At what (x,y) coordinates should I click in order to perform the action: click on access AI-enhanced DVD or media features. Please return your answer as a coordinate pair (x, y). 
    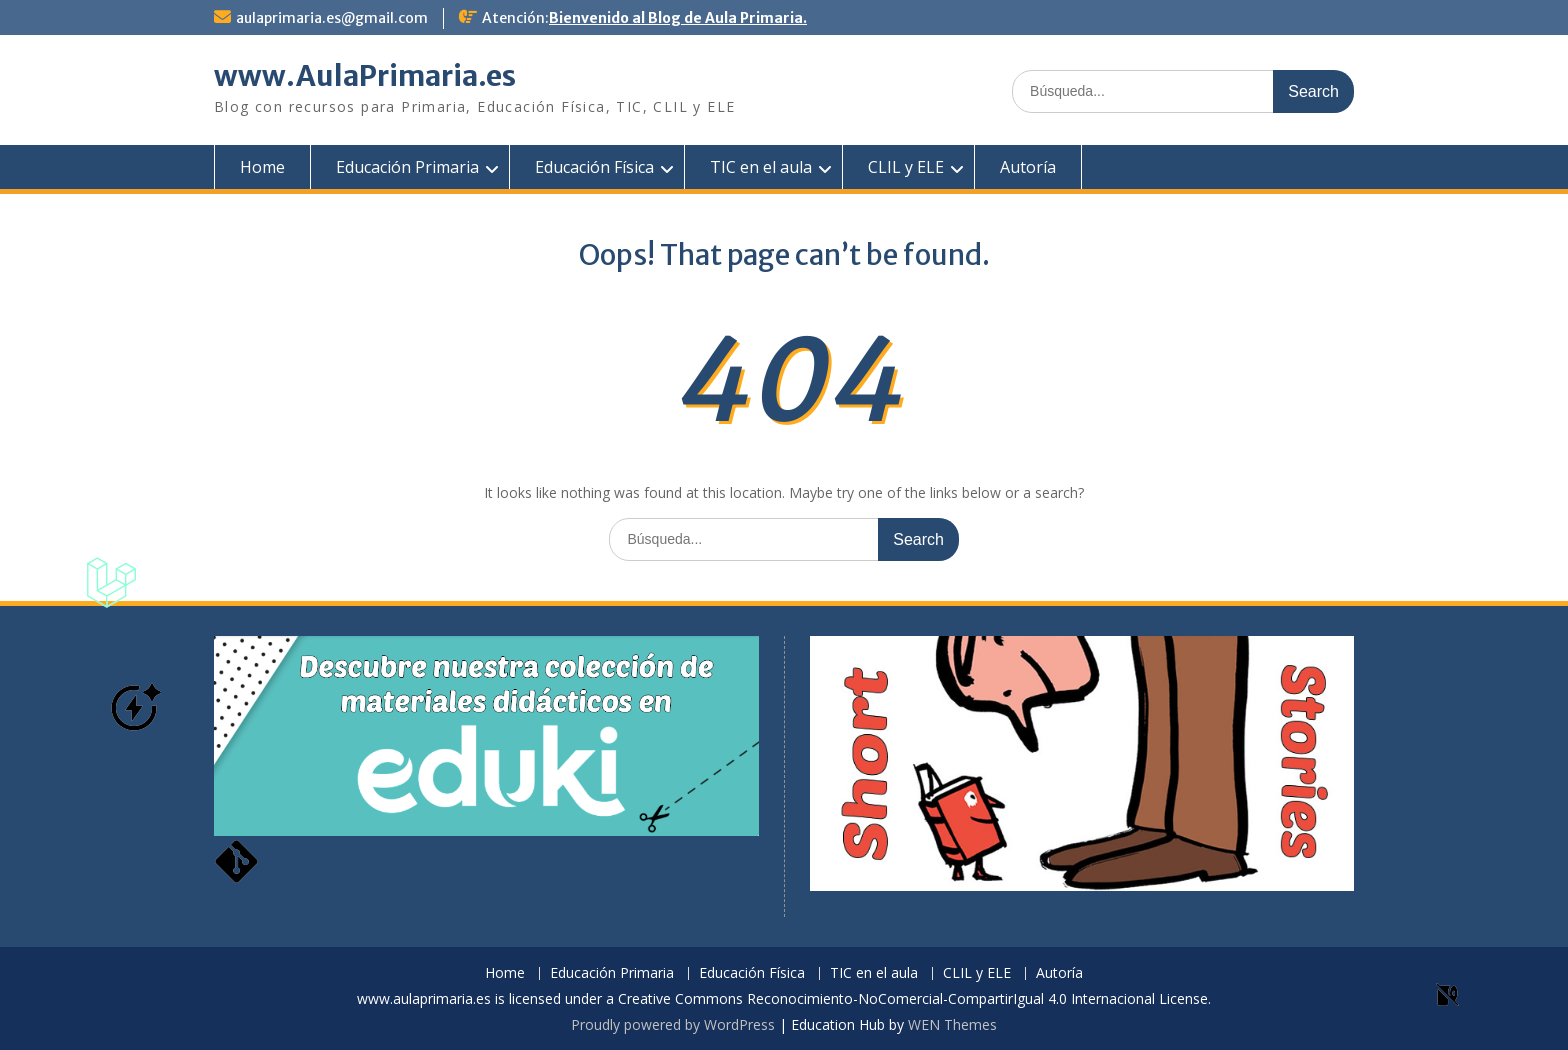
    Looking at the image, I should click on (134, 708).